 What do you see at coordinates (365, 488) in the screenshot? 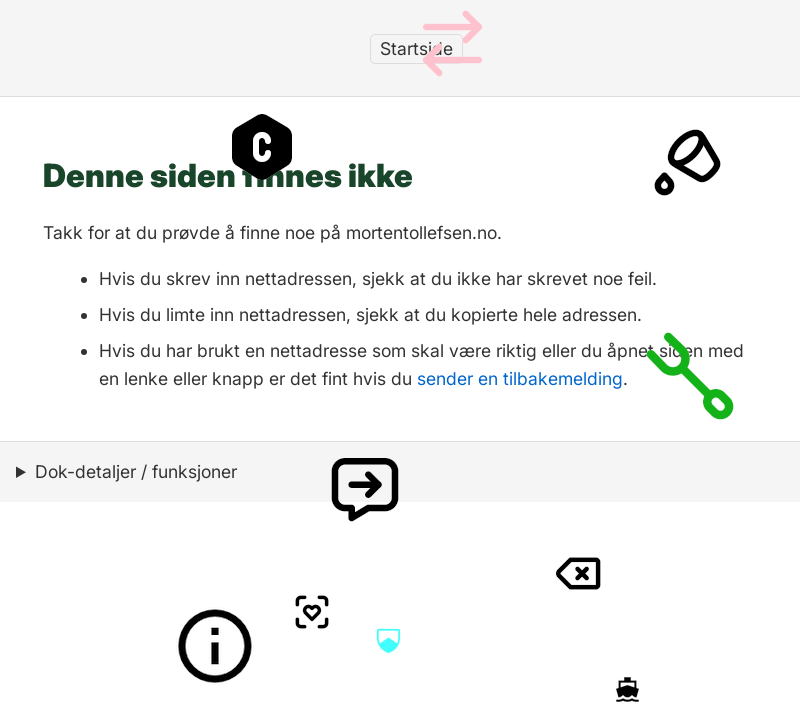
I see `forward a message to another recipient` at bounding box center [365, 488].